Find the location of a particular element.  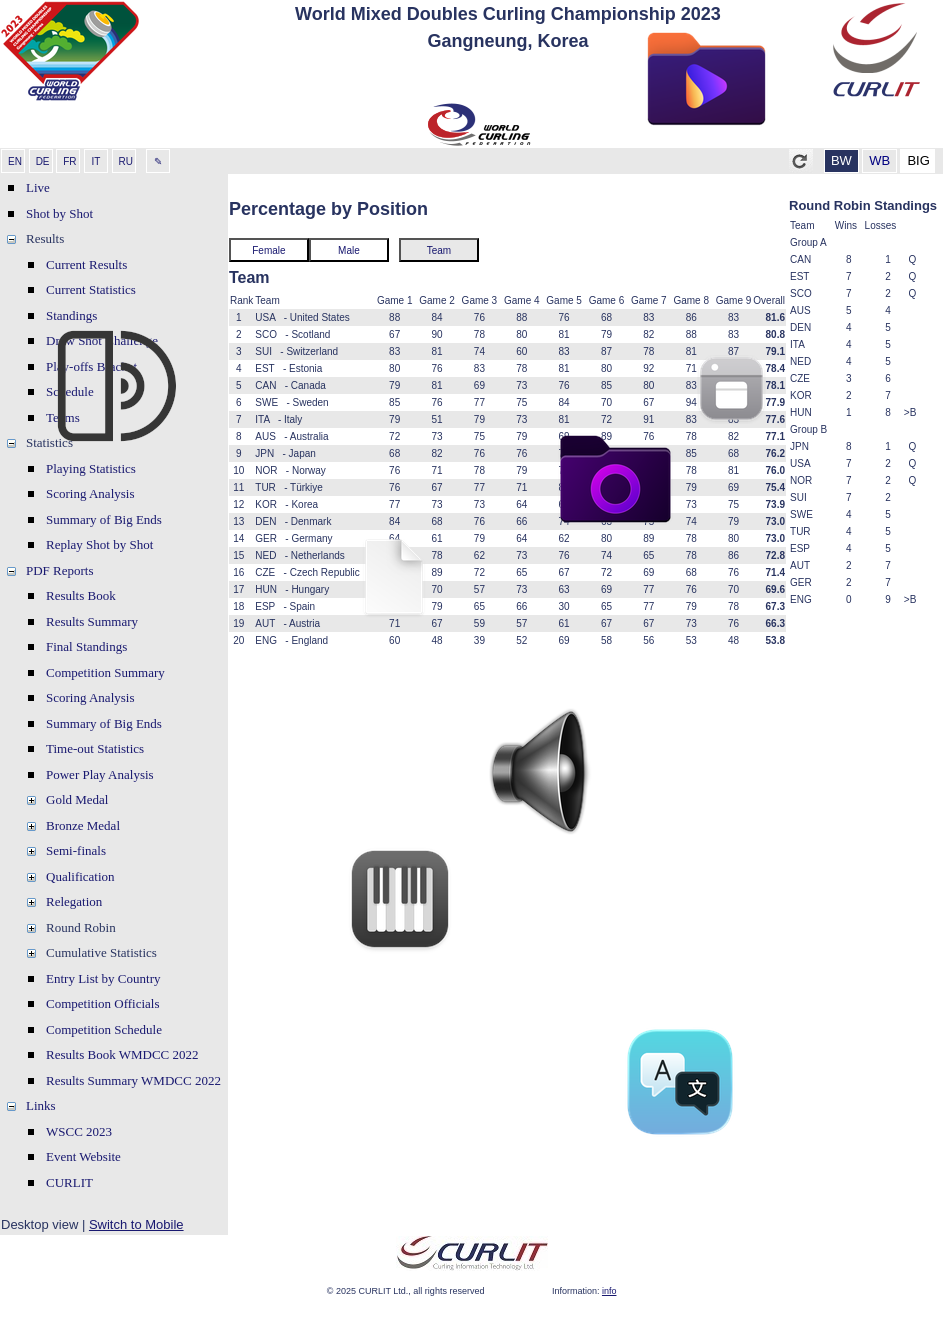

open wondershare uniconverter project folder is located at coordinates (706, 82).